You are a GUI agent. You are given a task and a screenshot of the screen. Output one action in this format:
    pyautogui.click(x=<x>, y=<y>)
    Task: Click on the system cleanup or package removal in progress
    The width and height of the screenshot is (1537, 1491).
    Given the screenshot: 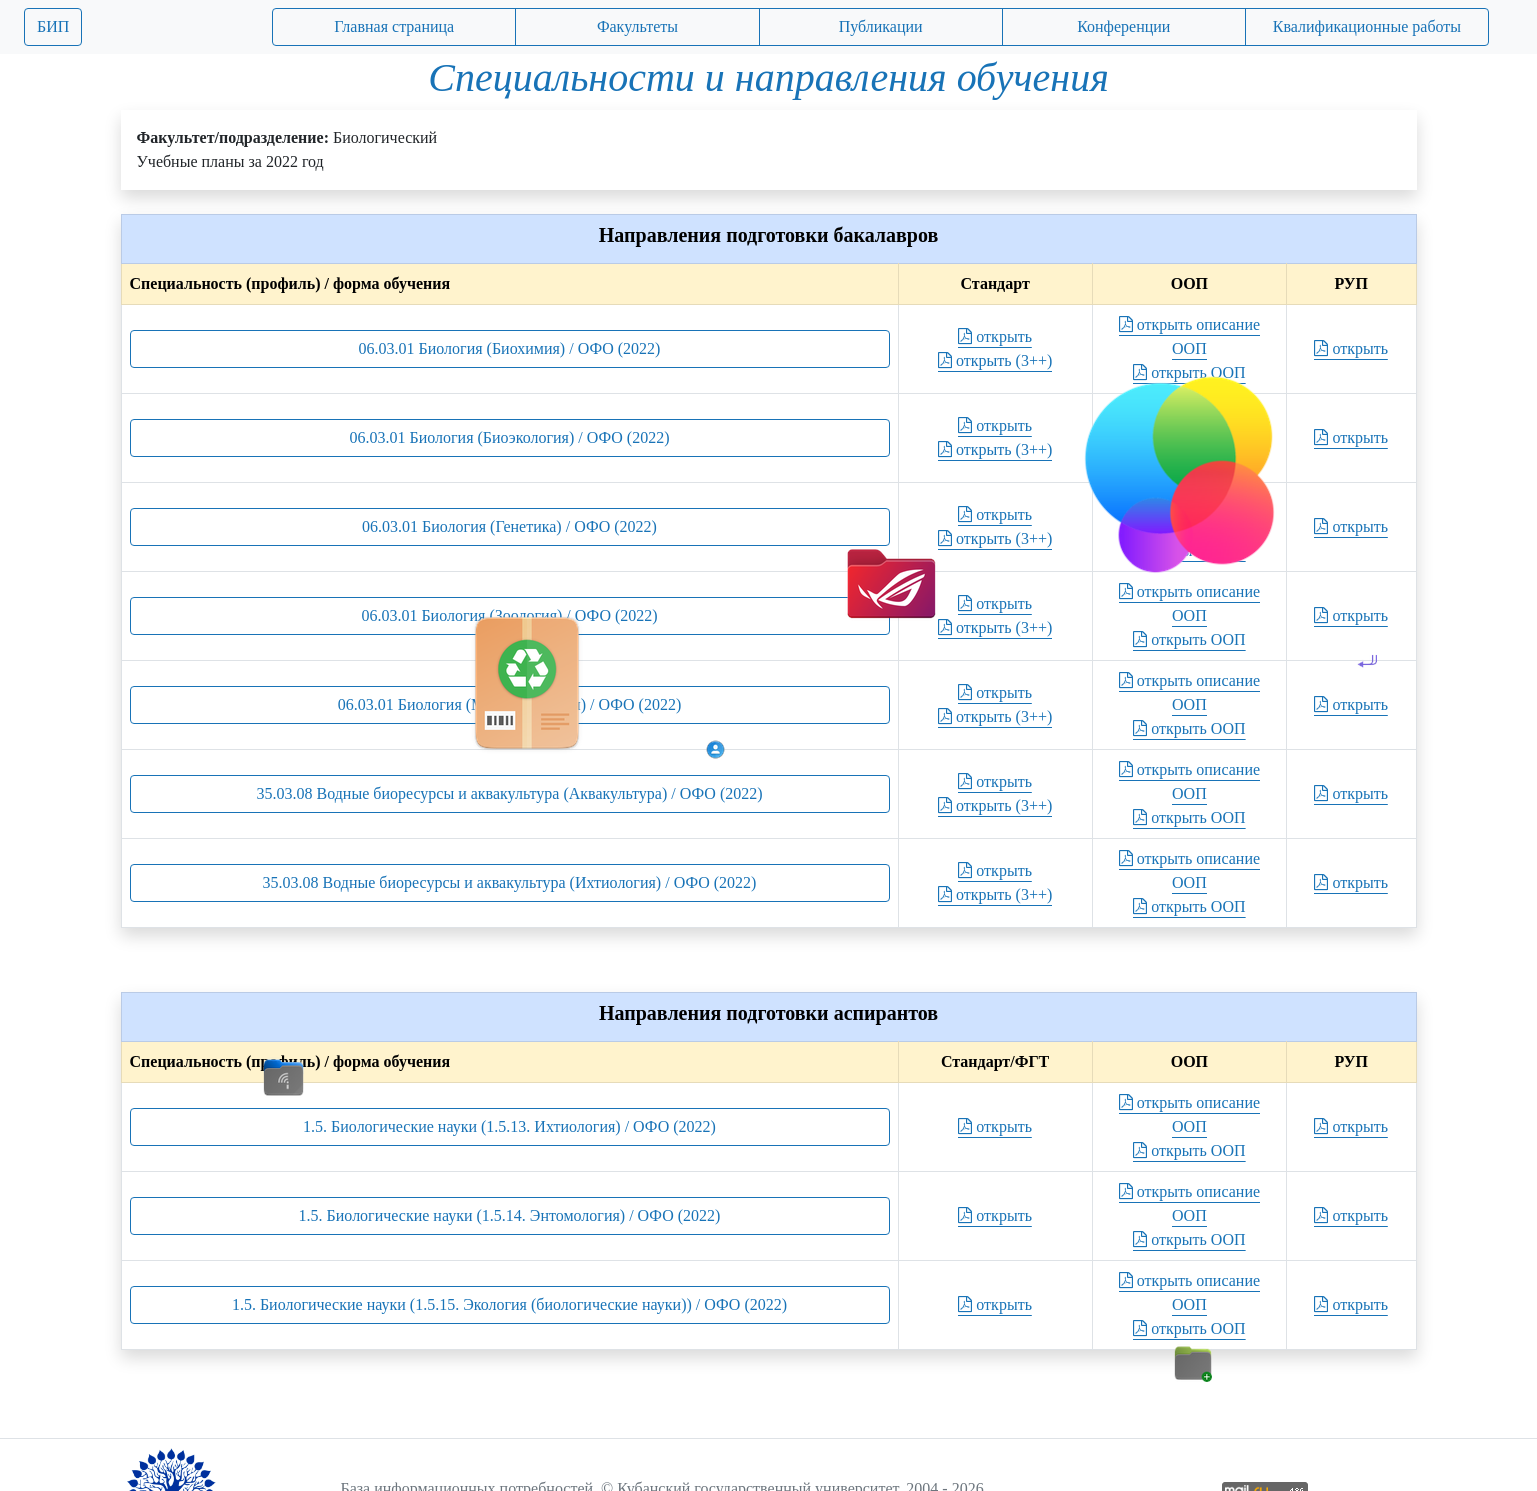 What is the action you would take?
    pyautogui.click(x=527, y=683)
    